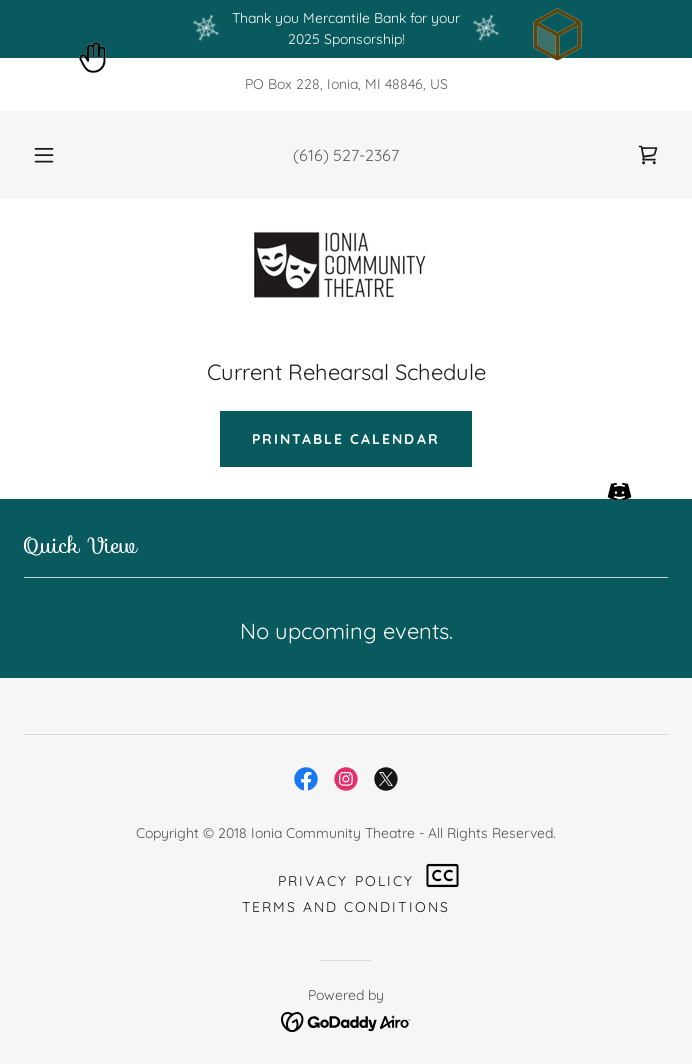 The height and width of the screenshot is (1064, 692). Describe the element at coordinates (557, 34) in the screenshot. I see `view 3D model or object` at that location.